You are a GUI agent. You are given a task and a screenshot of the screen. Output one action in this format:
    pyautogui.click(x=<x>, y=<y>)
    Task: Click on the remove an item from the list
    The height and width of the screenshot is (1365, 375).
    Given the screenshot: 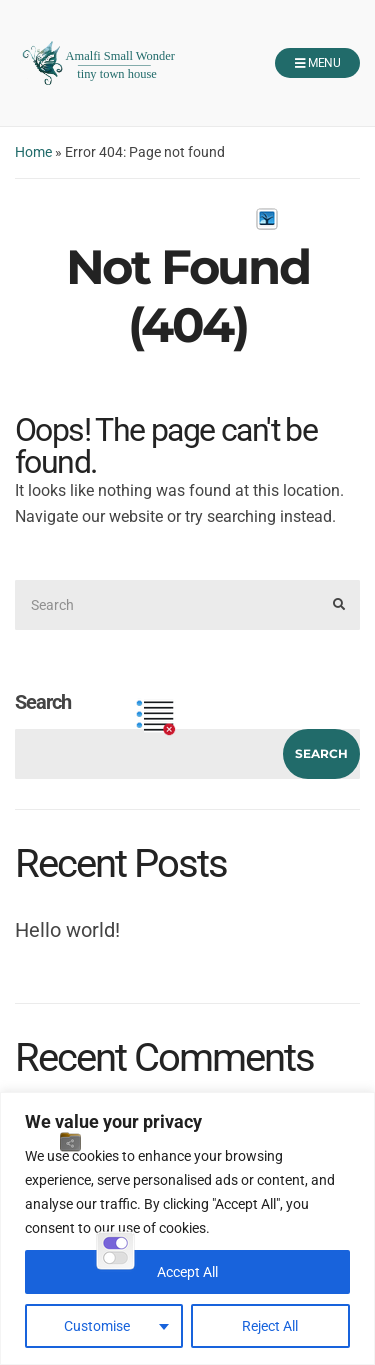 What is the action you would take?
    pyautogui.click(x=155, y=716)
    